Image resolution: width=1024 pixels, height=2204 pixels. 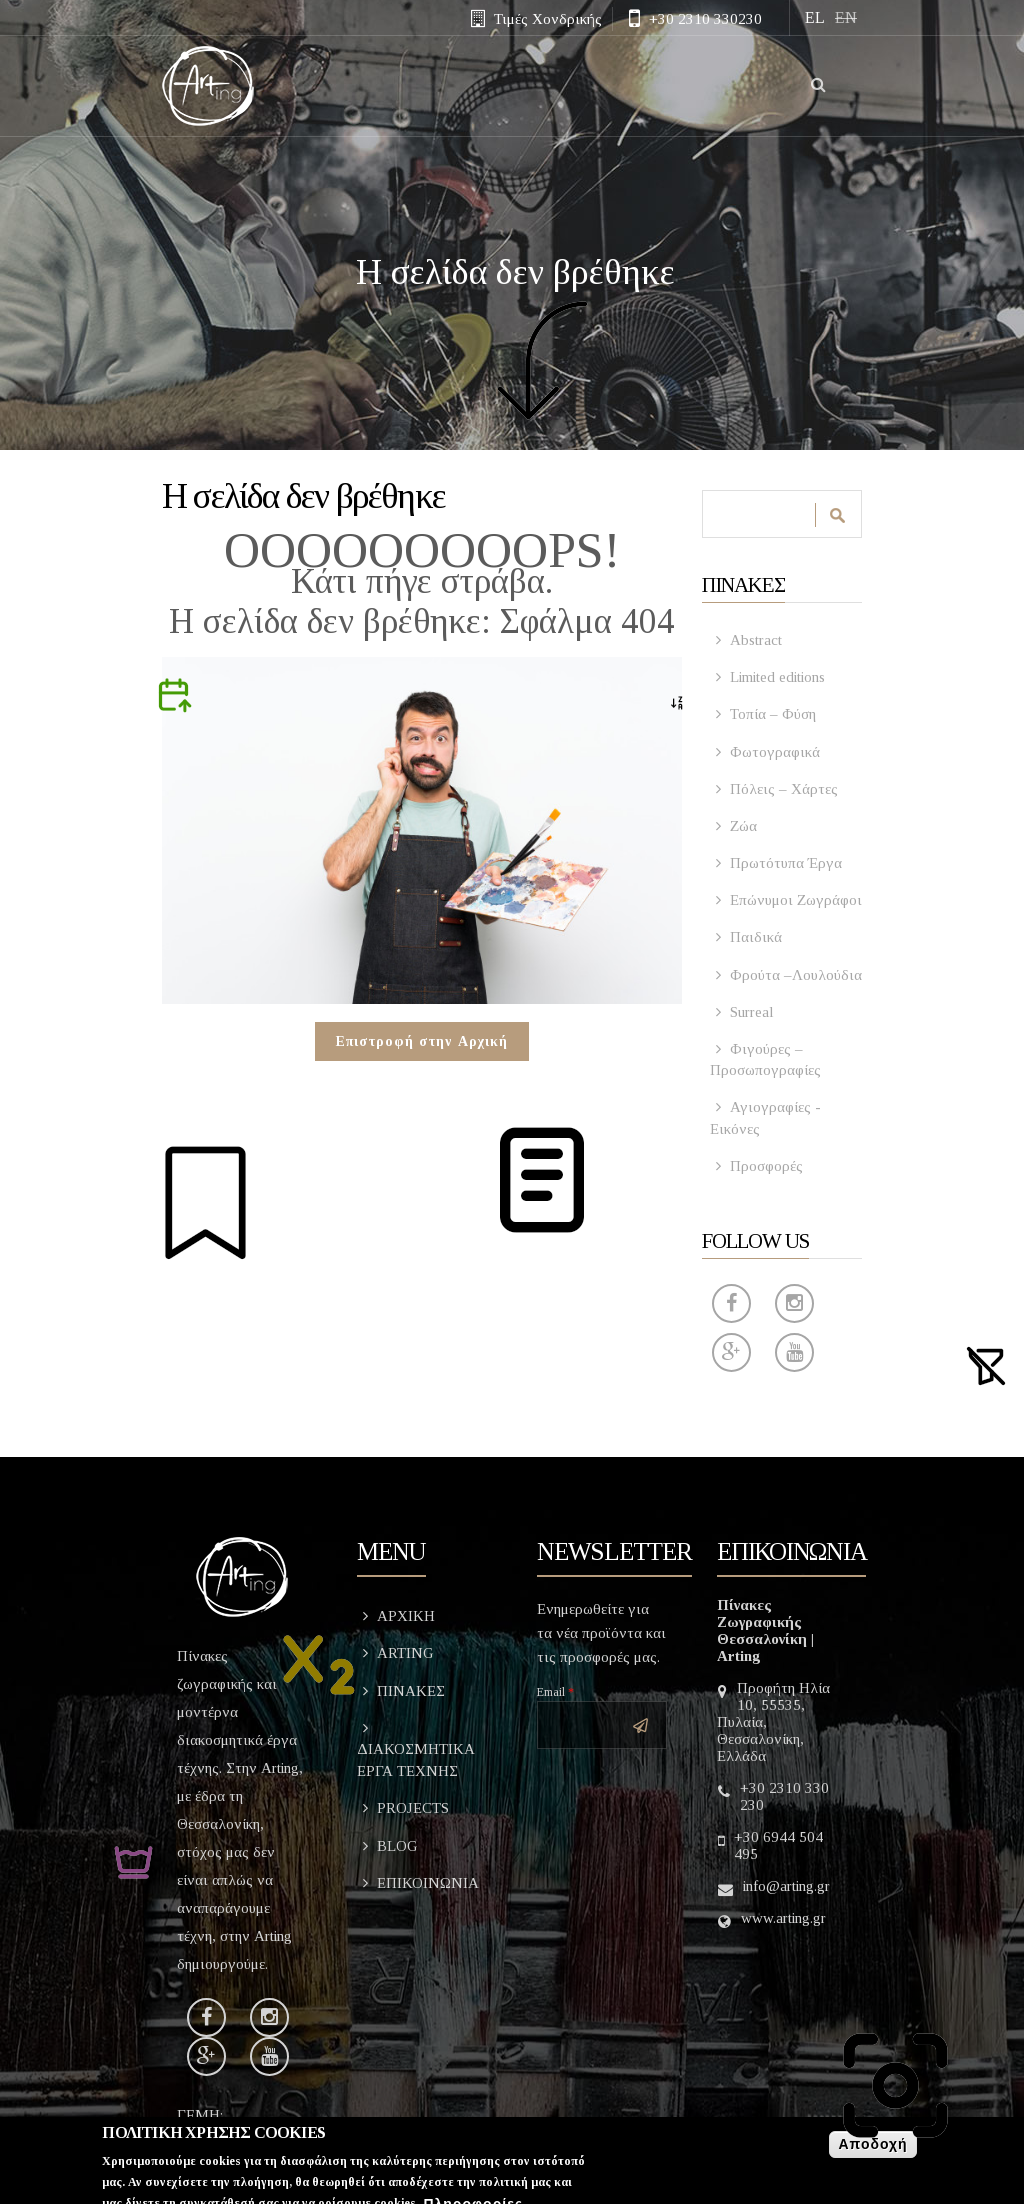 I want to click on indicates machine washable with gentle press cycle, so click(x=133, y=1861).